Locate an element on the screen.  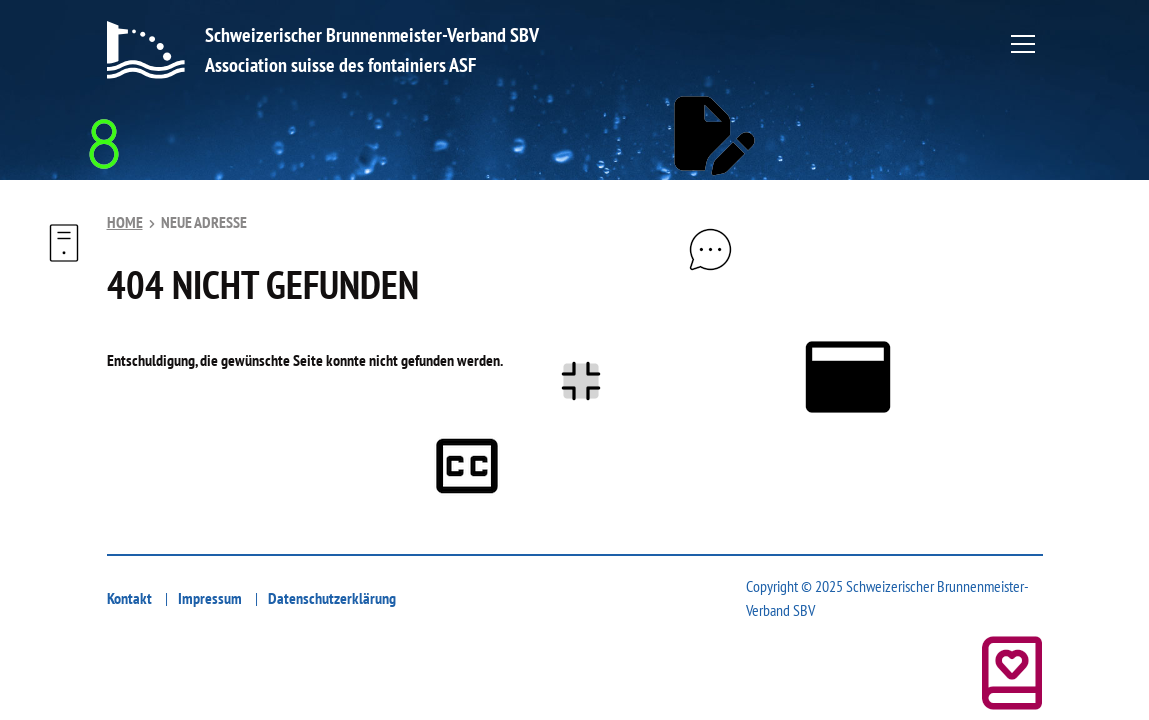
indicates the number eight in a sequence or list is located at coordinates (104, 144).